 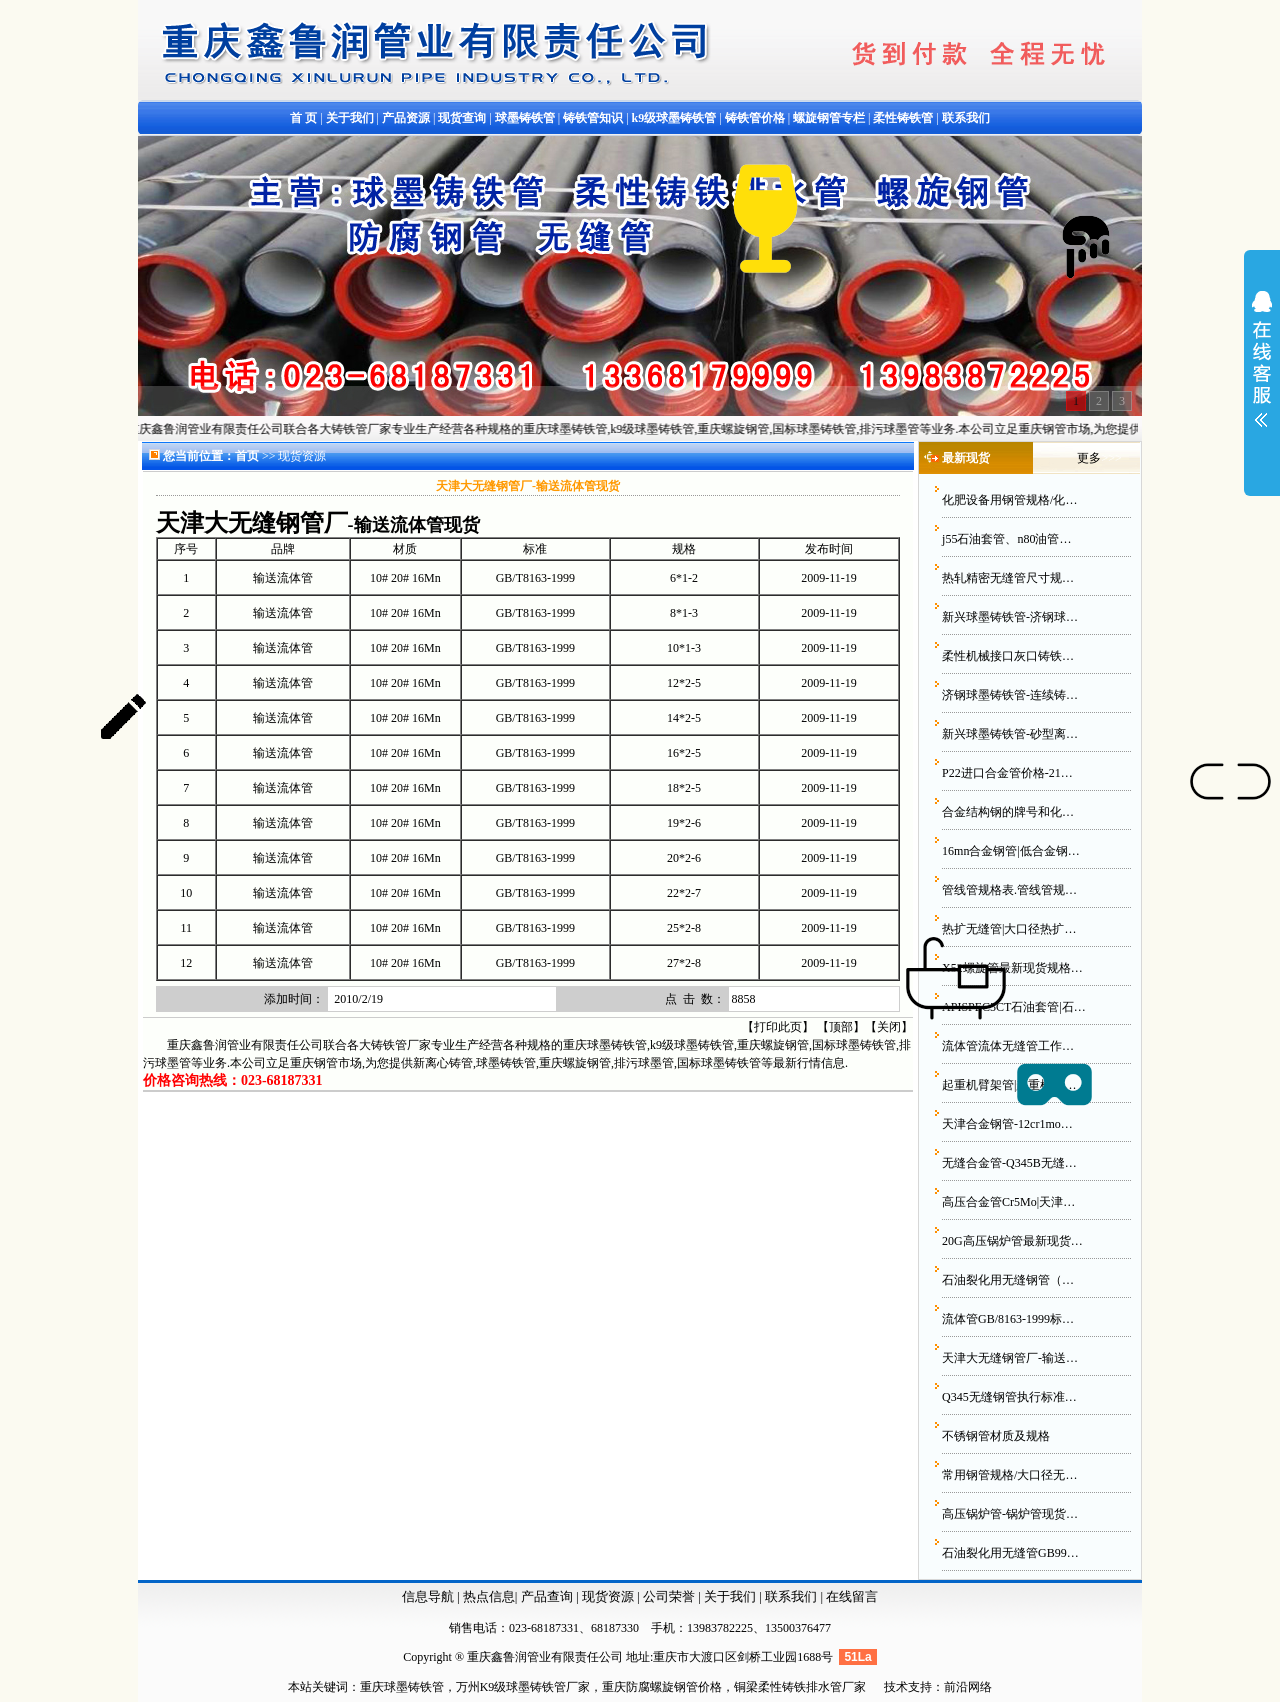 What do you see at coordinates (956, 980) in the screenshot?
I see `view bathroom amenities` at bounding box center [956, 980].